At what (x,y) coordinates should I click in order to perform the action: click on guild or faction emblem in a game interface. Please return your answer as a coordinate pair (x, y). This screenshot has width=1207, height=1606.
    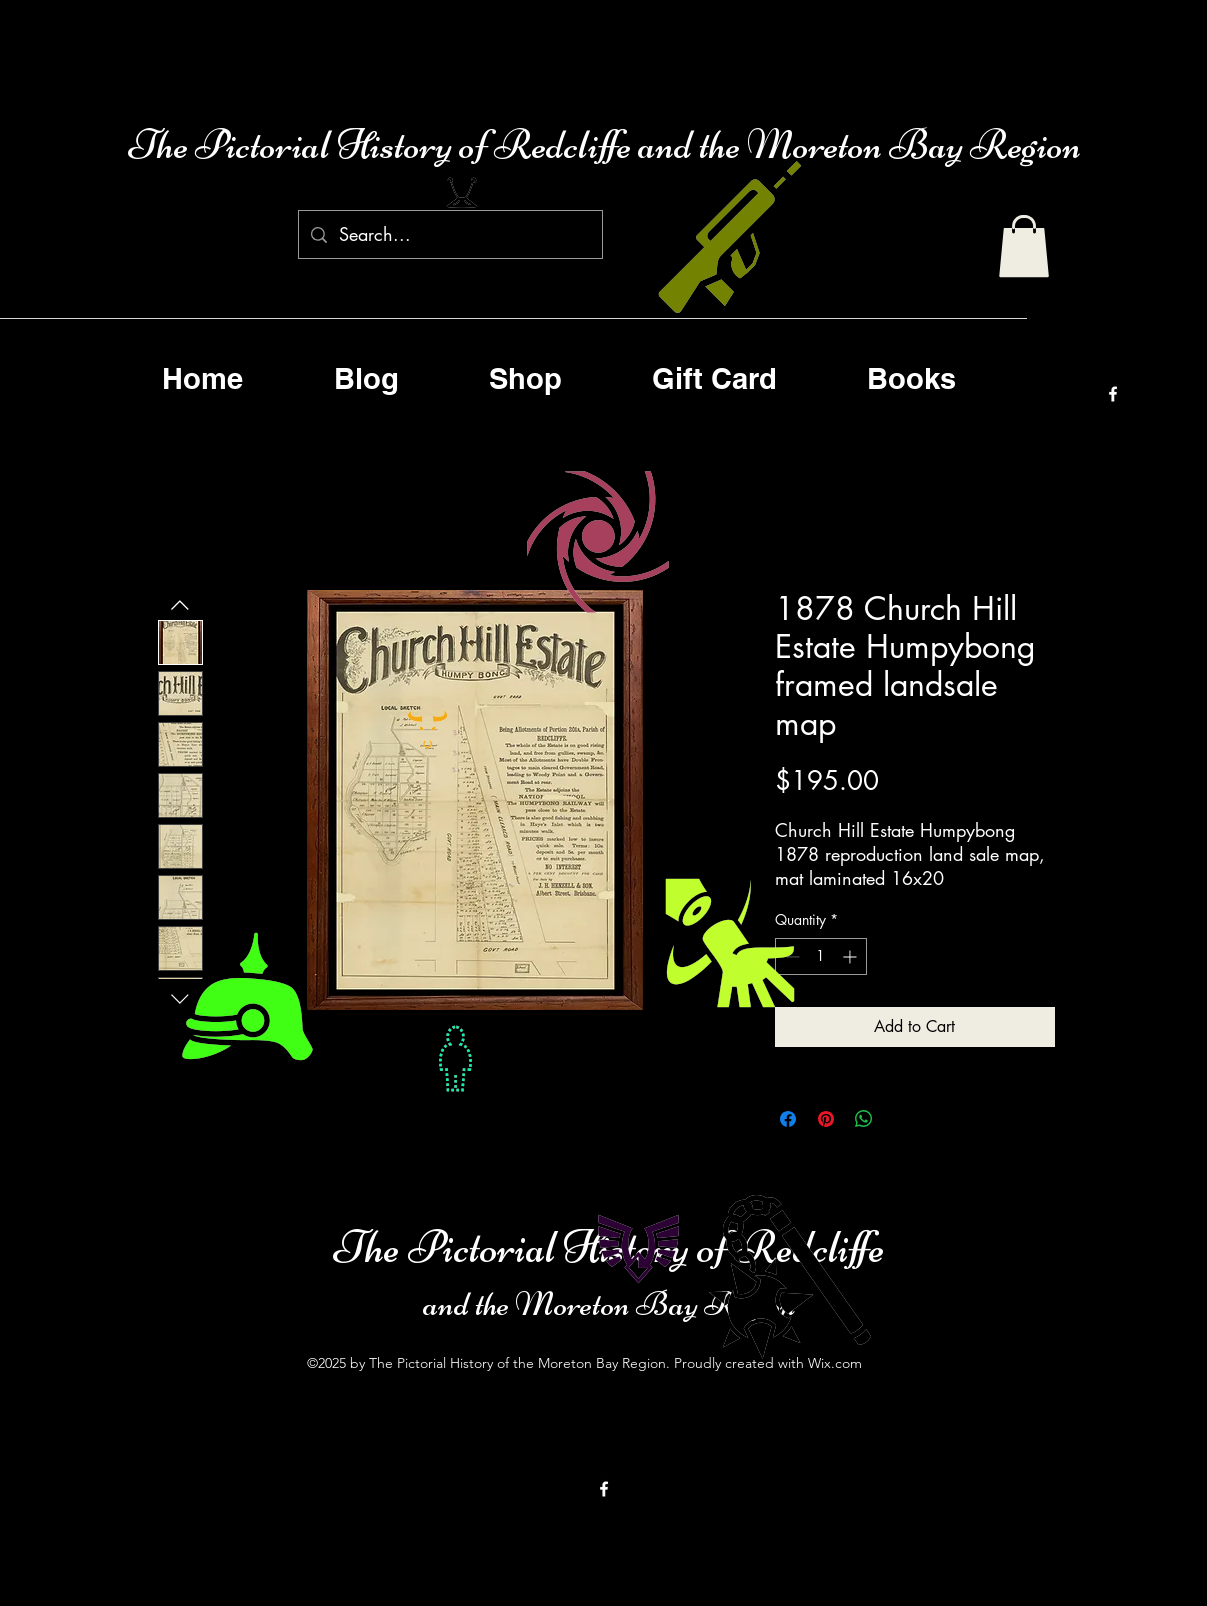
    Looking at the image, I should click on (638, 1243).